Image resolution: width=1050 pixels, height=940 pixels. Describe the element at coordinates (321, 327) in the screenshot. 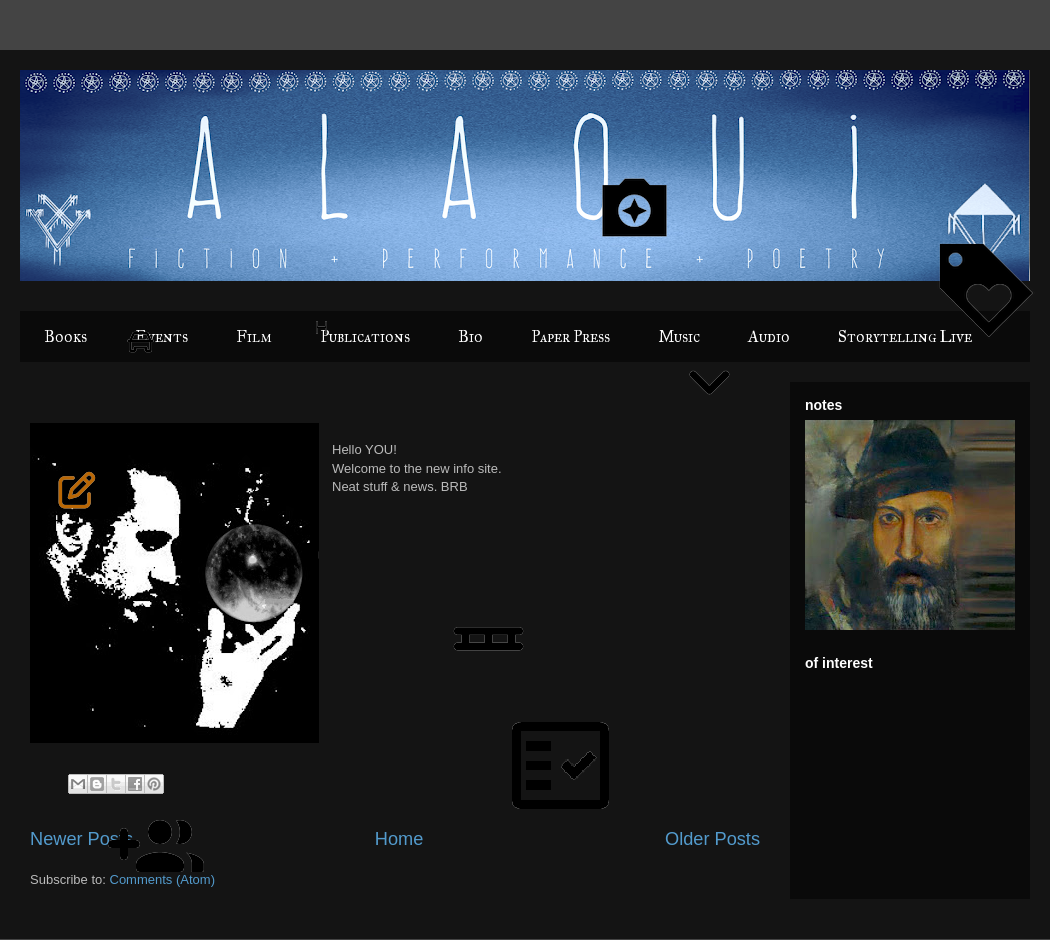

I see `insert a heading in a text editor` at that location.